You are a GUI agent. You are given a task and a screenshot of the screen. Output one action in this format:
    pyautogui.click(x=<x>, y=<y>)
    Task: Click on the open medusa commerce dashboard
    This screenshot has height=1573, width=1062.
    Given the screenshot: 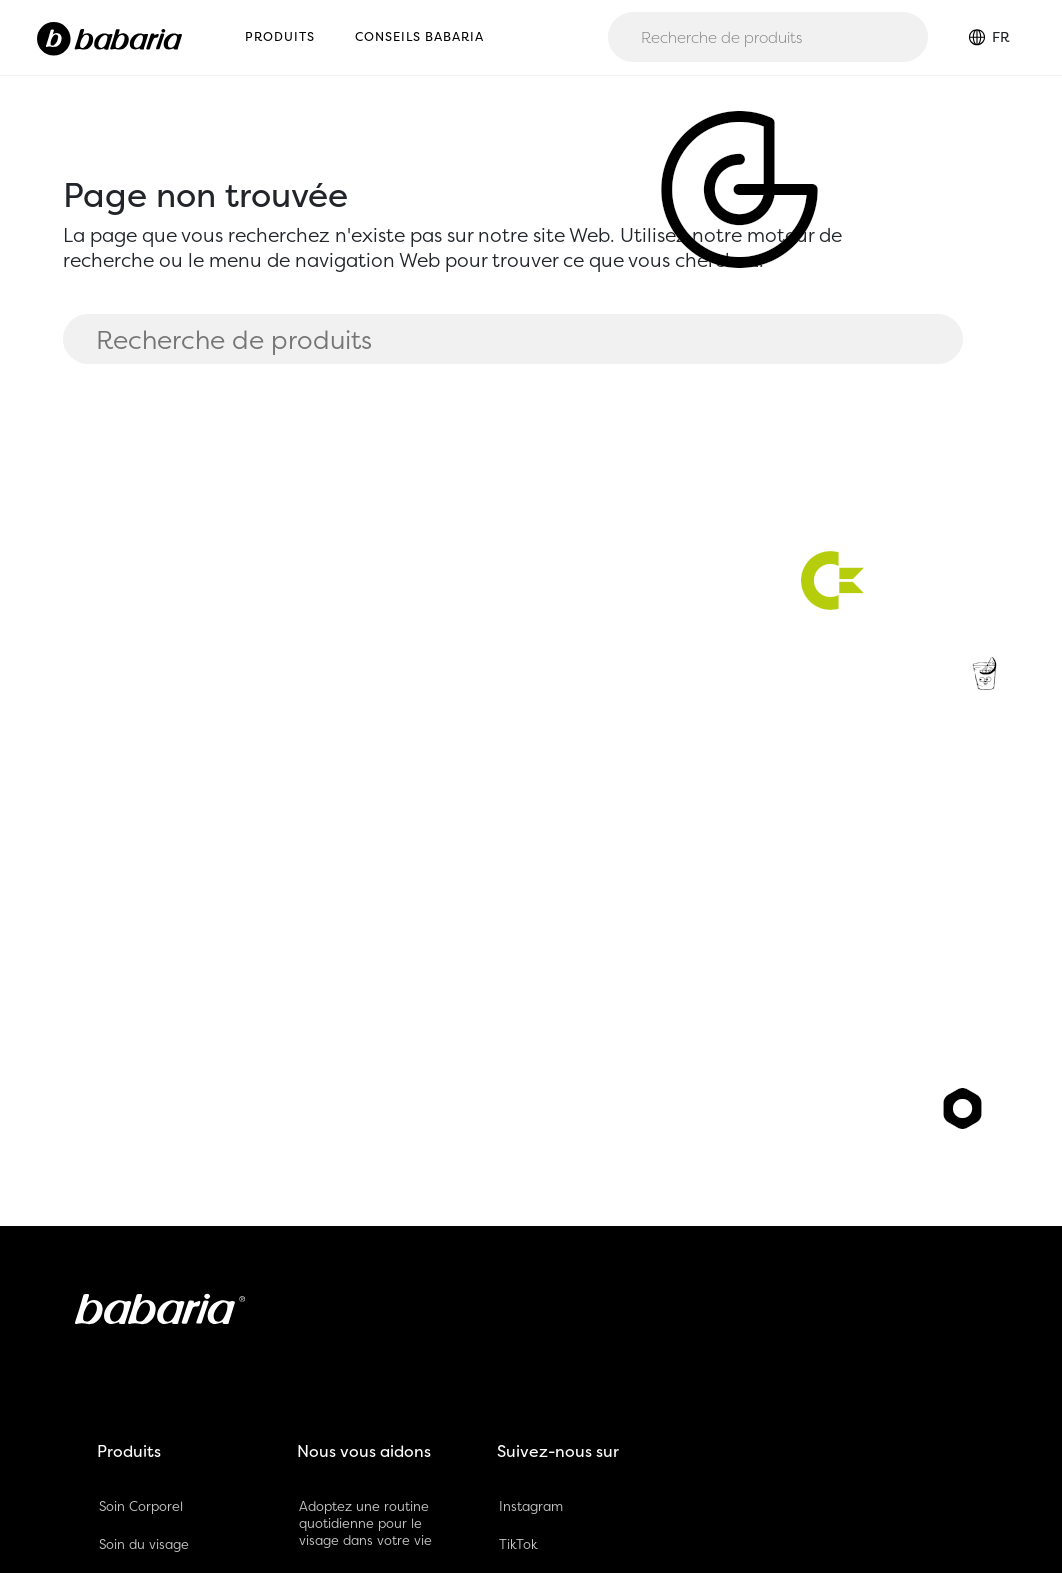 What is the action you would take?
    pyautogui.click(x=962, y=1108)
    